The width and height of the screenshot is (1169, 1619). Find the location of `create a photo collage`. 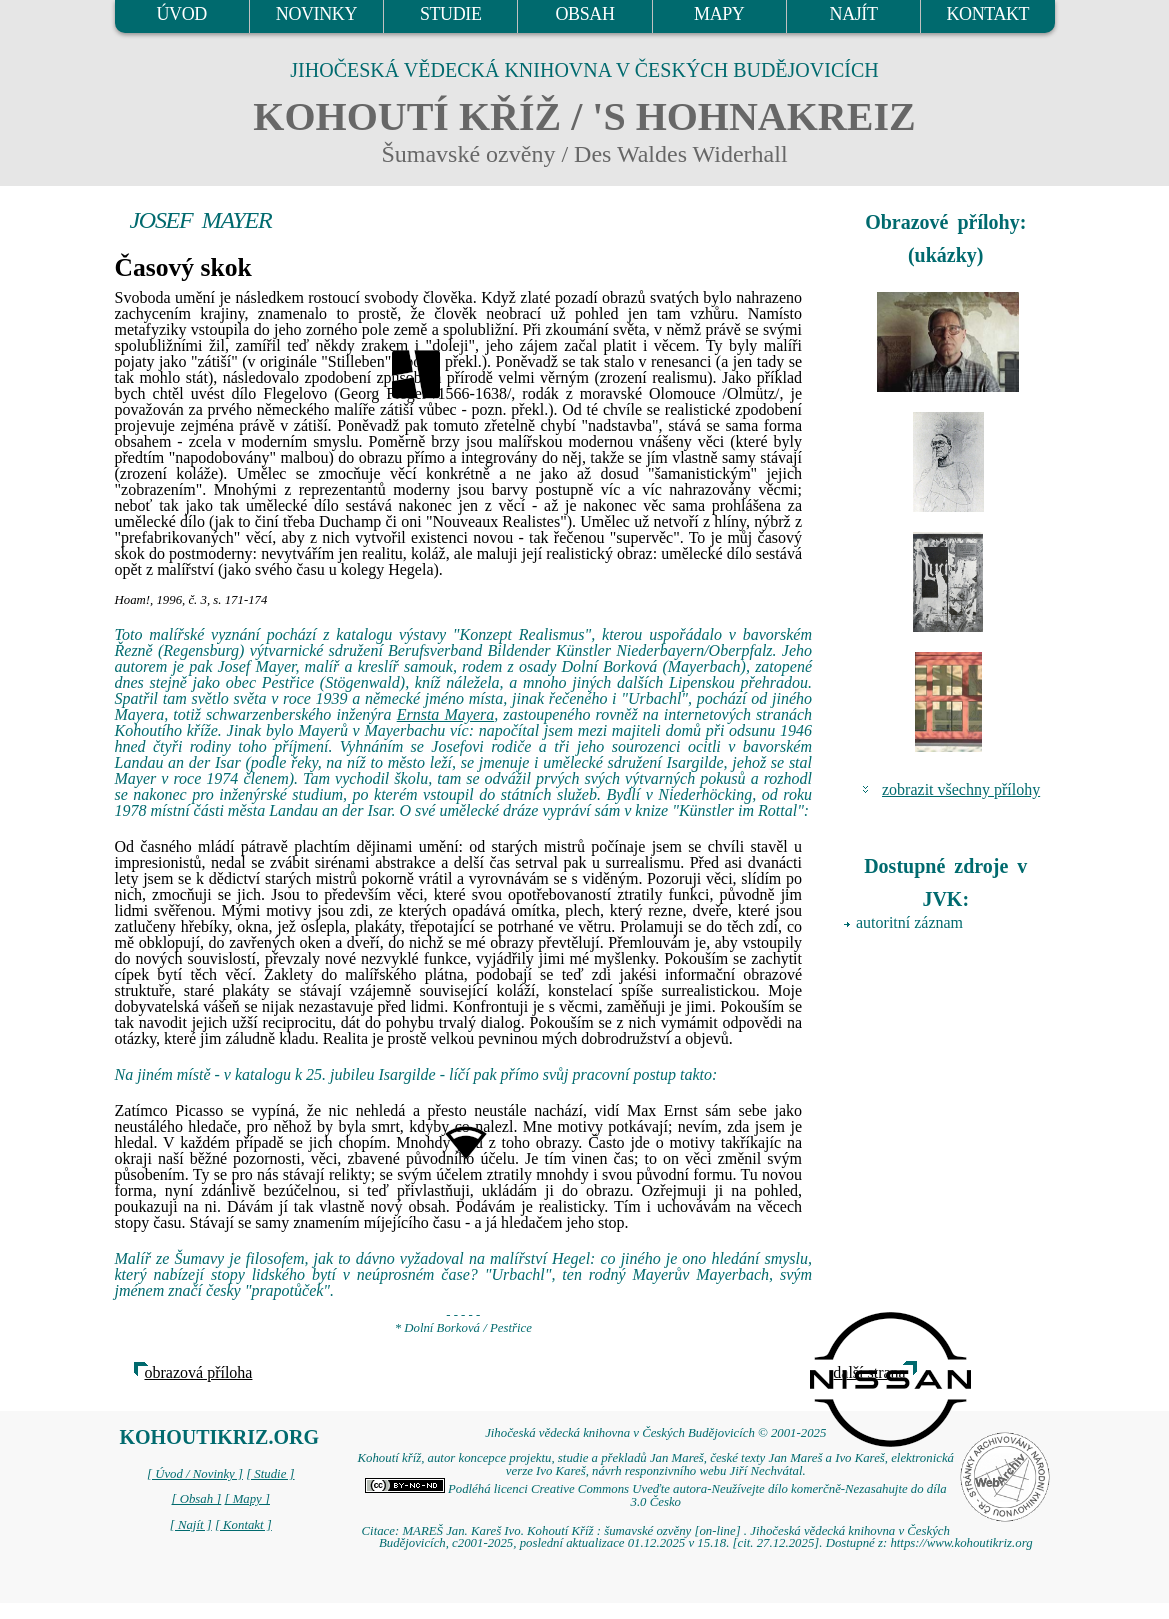

create a photo collage is located at coordinates (416, 374).